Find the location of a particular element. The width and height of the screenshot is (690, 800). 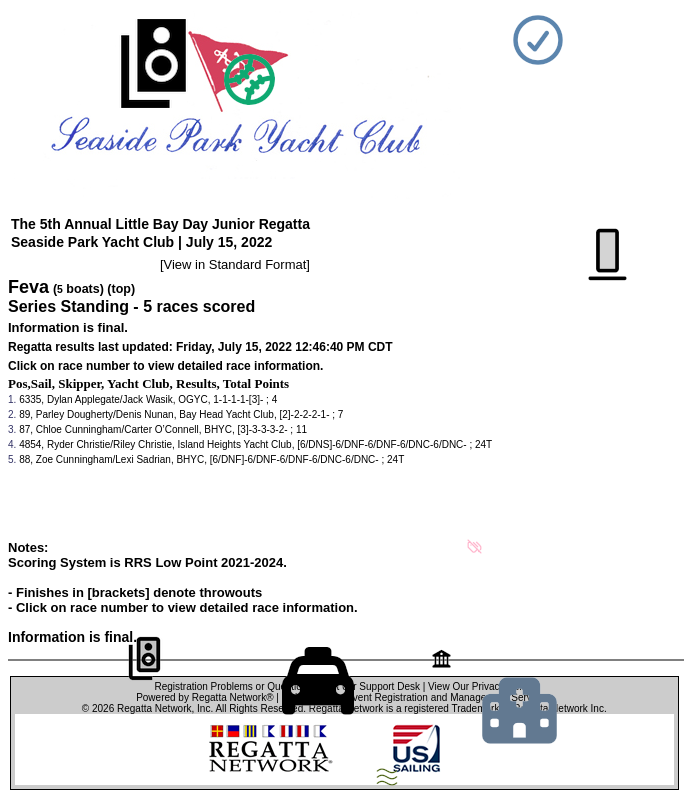

align object to bottom edge is located at coordinates (607, 253).